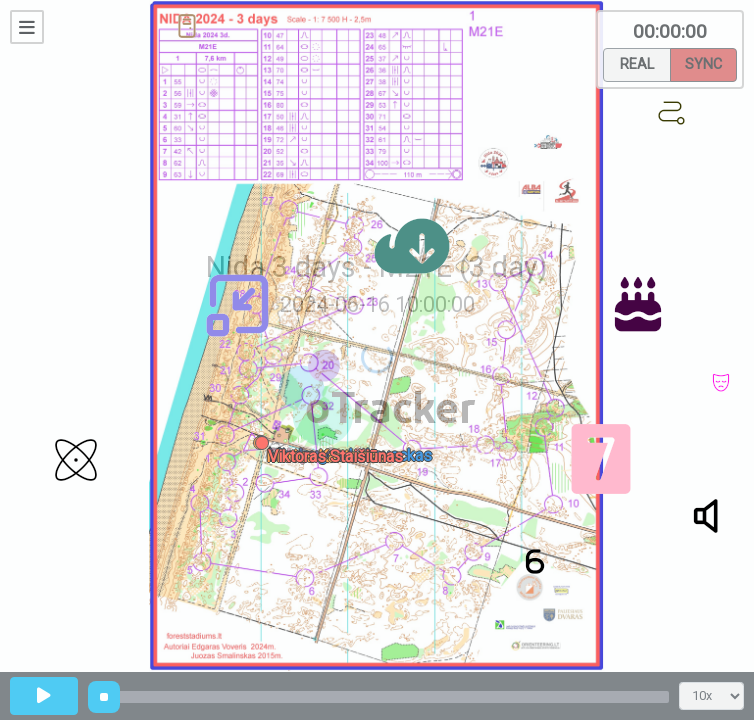 The image size is (754, 720). Describe the element at coordinates (239, 304) in the screenshot. I see `minimize the current window` at that location.